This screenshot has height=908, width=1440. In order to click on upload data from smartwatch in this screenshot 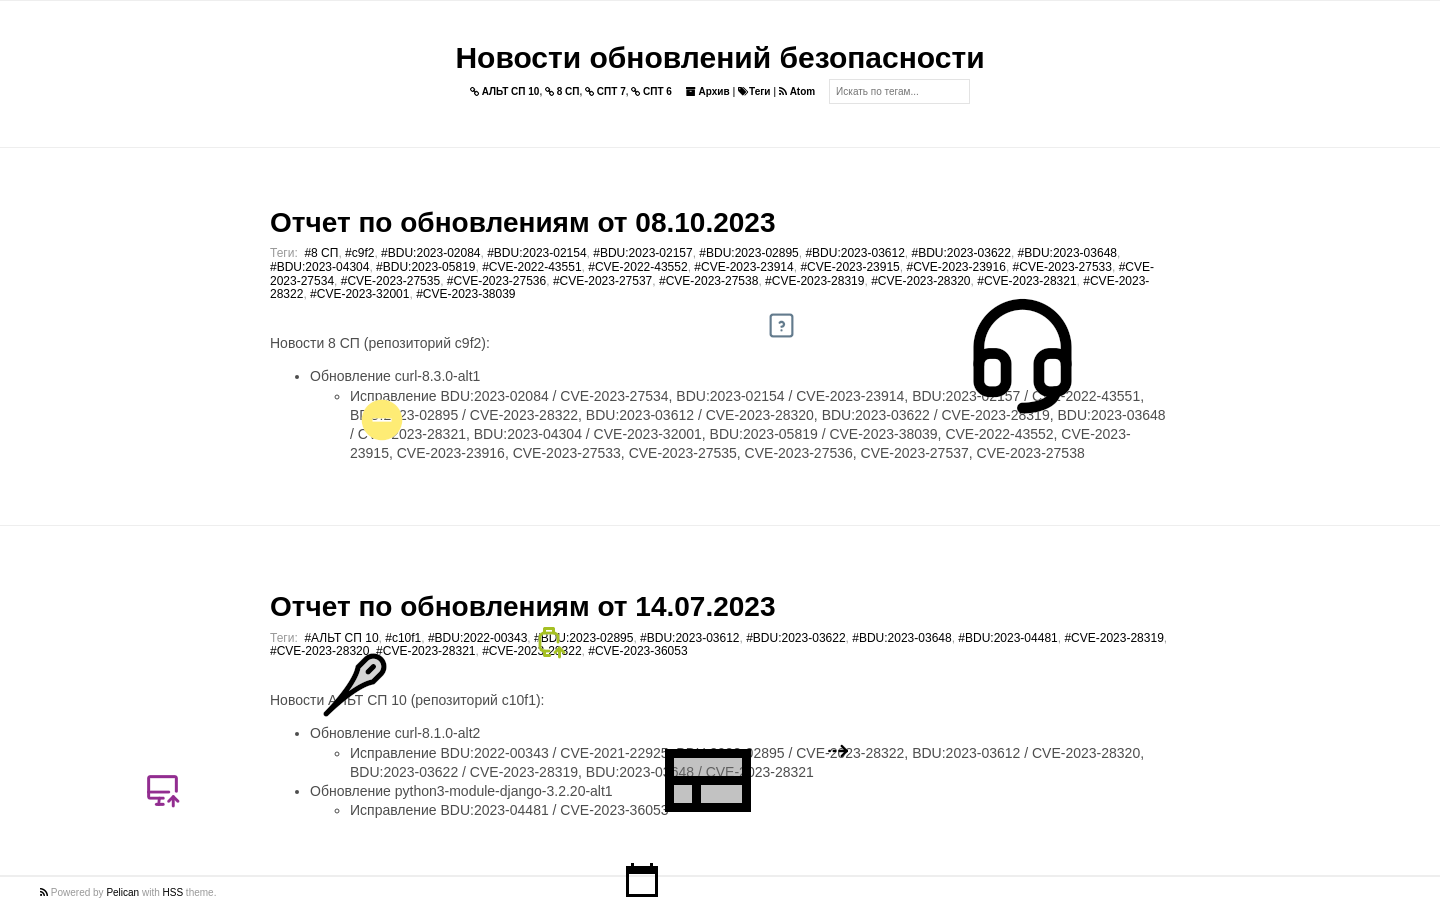, I will do `click(549, 642)`.